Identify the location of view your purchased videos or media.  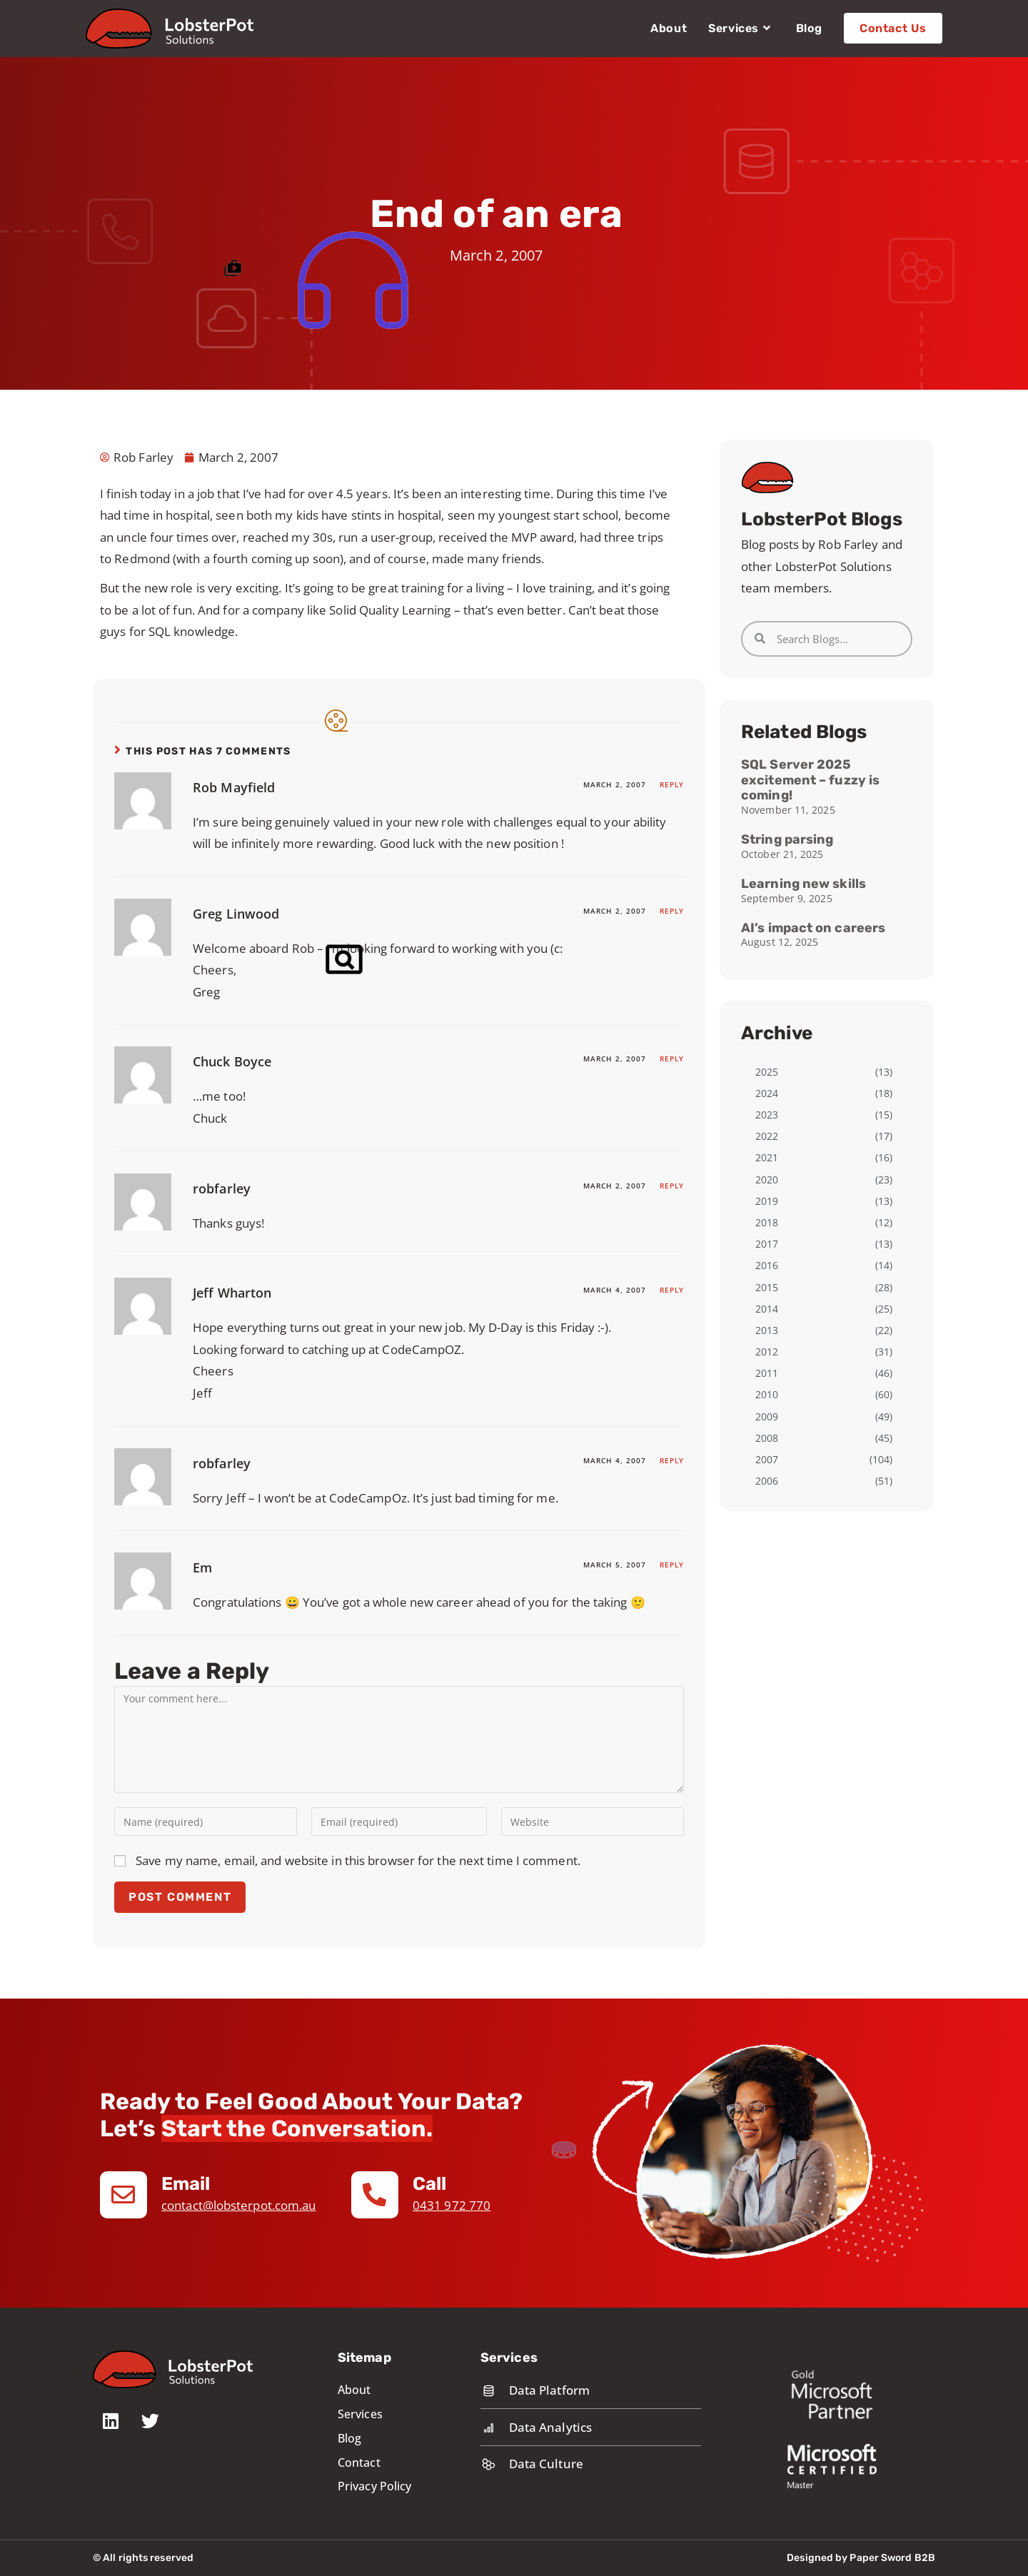
(233, 268).